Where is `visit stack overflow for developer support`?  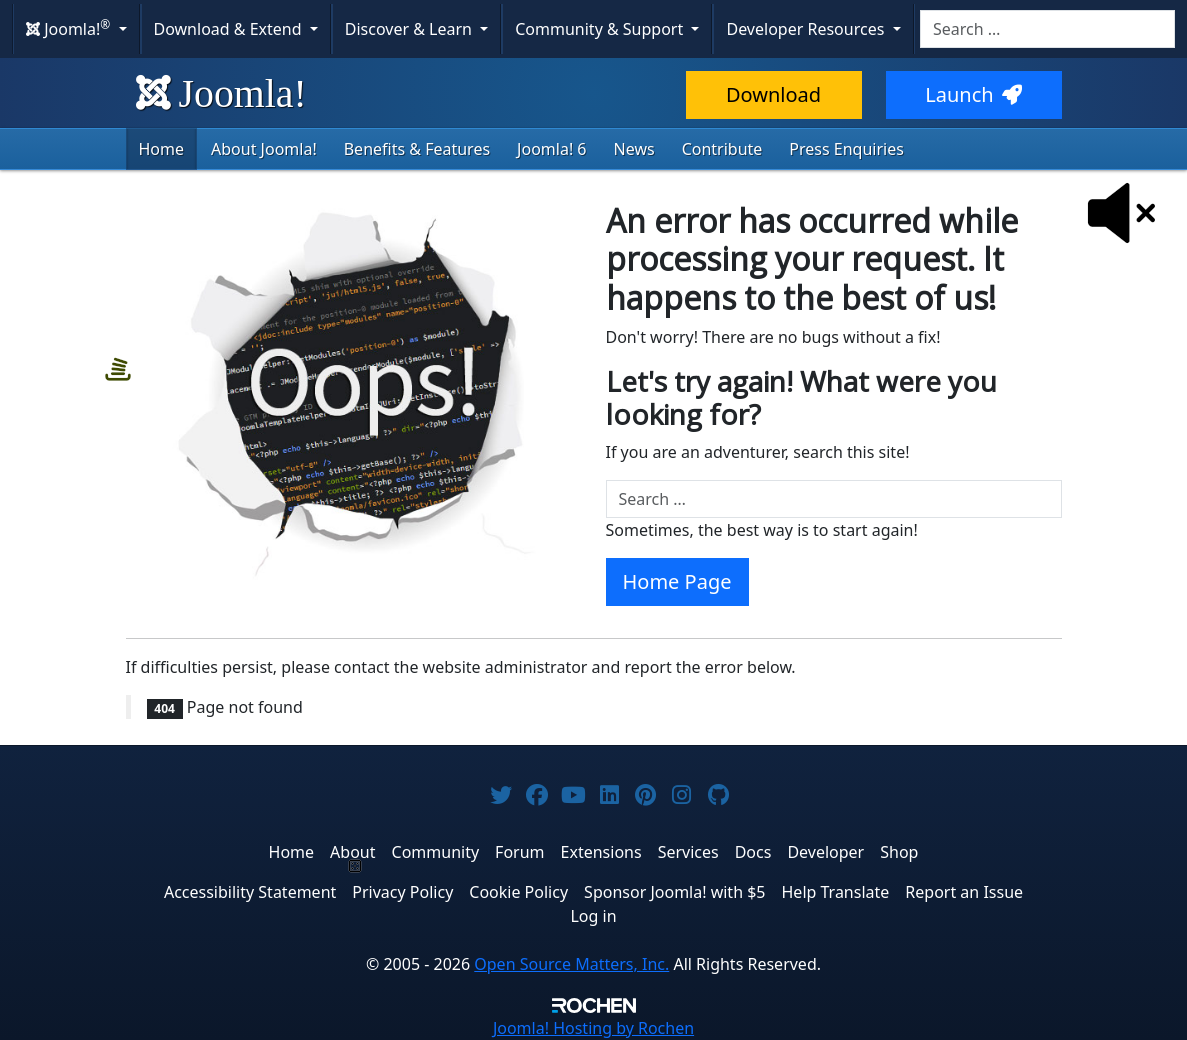
visit stack overflow for developer support is located at coordinates (118, 368).